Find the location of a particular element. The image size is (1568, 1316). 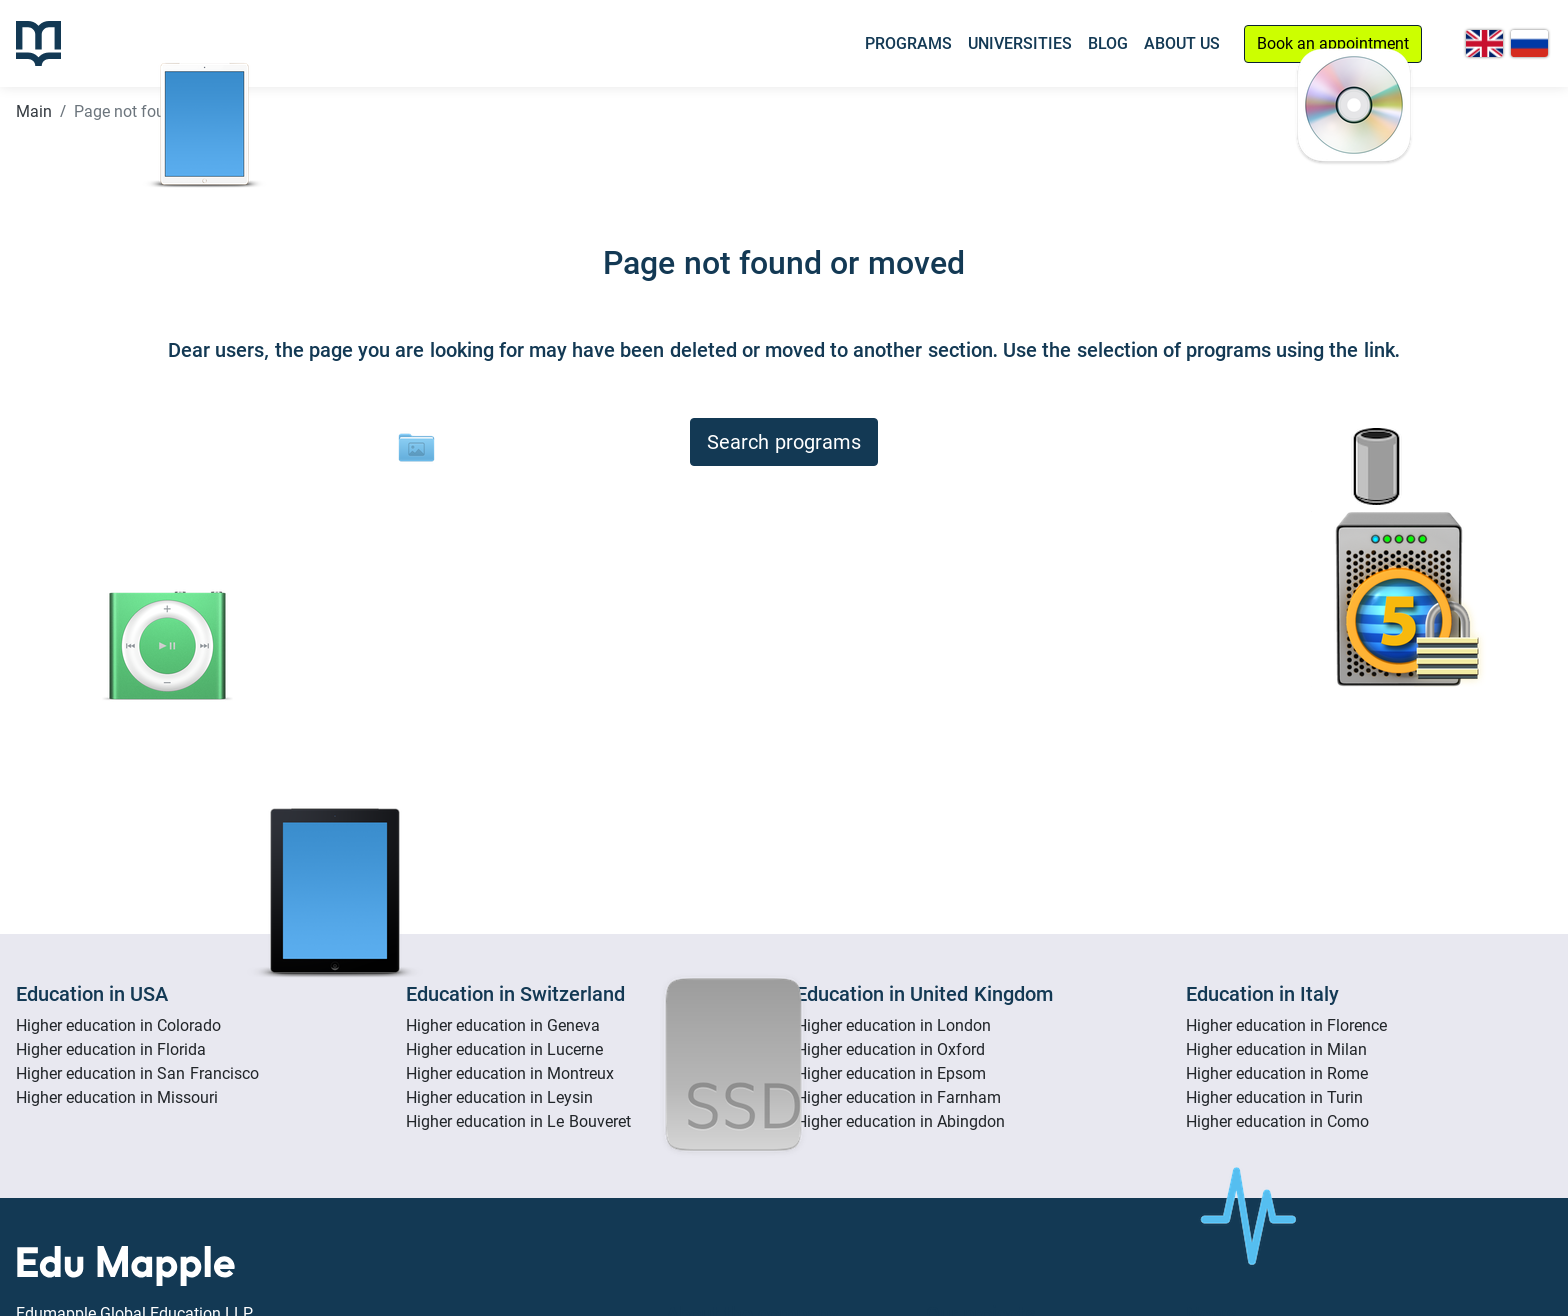

iPad Pro with cellular connectivity is located at coordinates (204, 124).